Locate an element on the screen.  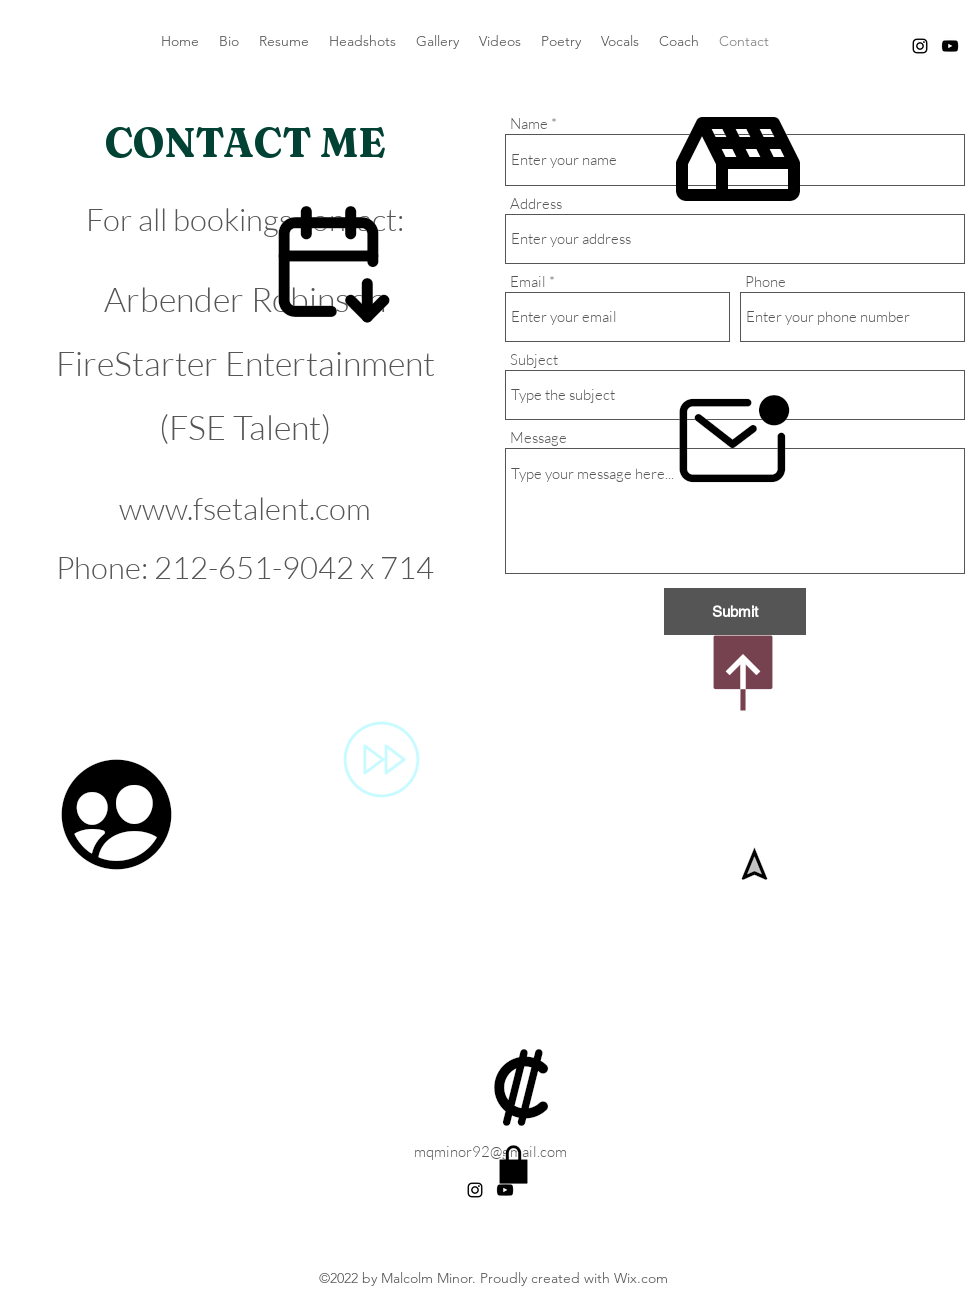
upload or push content to a server is located at coordinates (743, 673).